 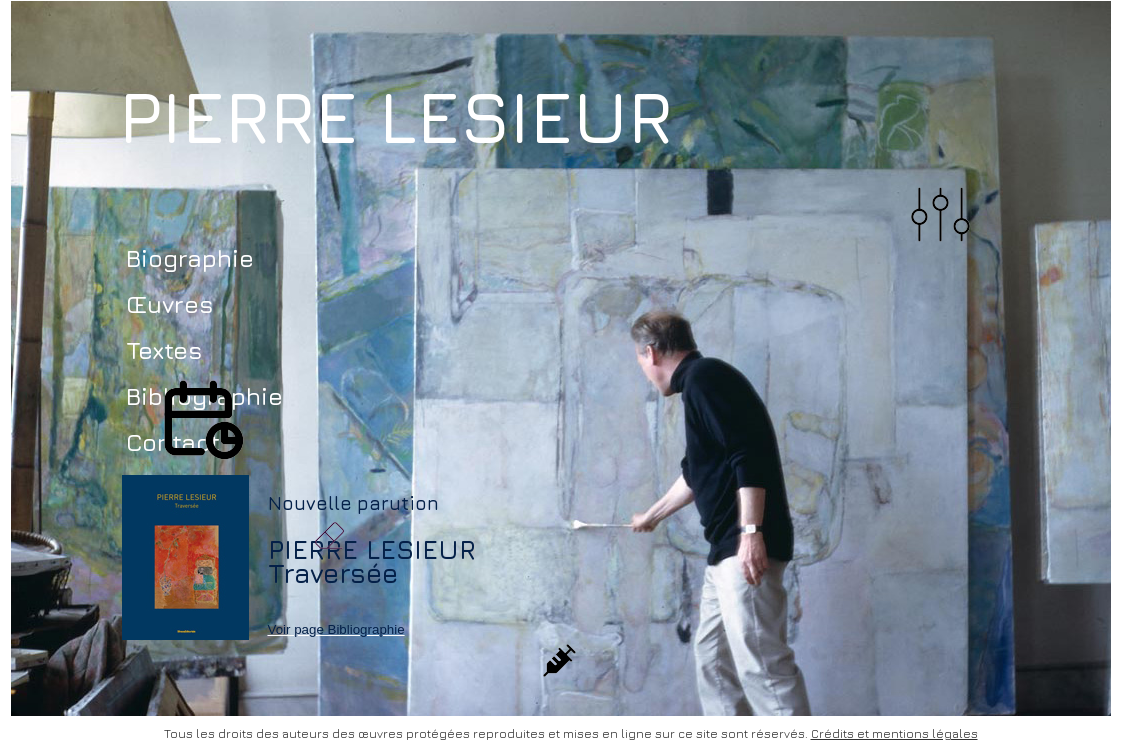 What do you see at coordinates (559, 660) in the screenshot?
I see `access vaccination or medical records` at bounding box center [559, 660].